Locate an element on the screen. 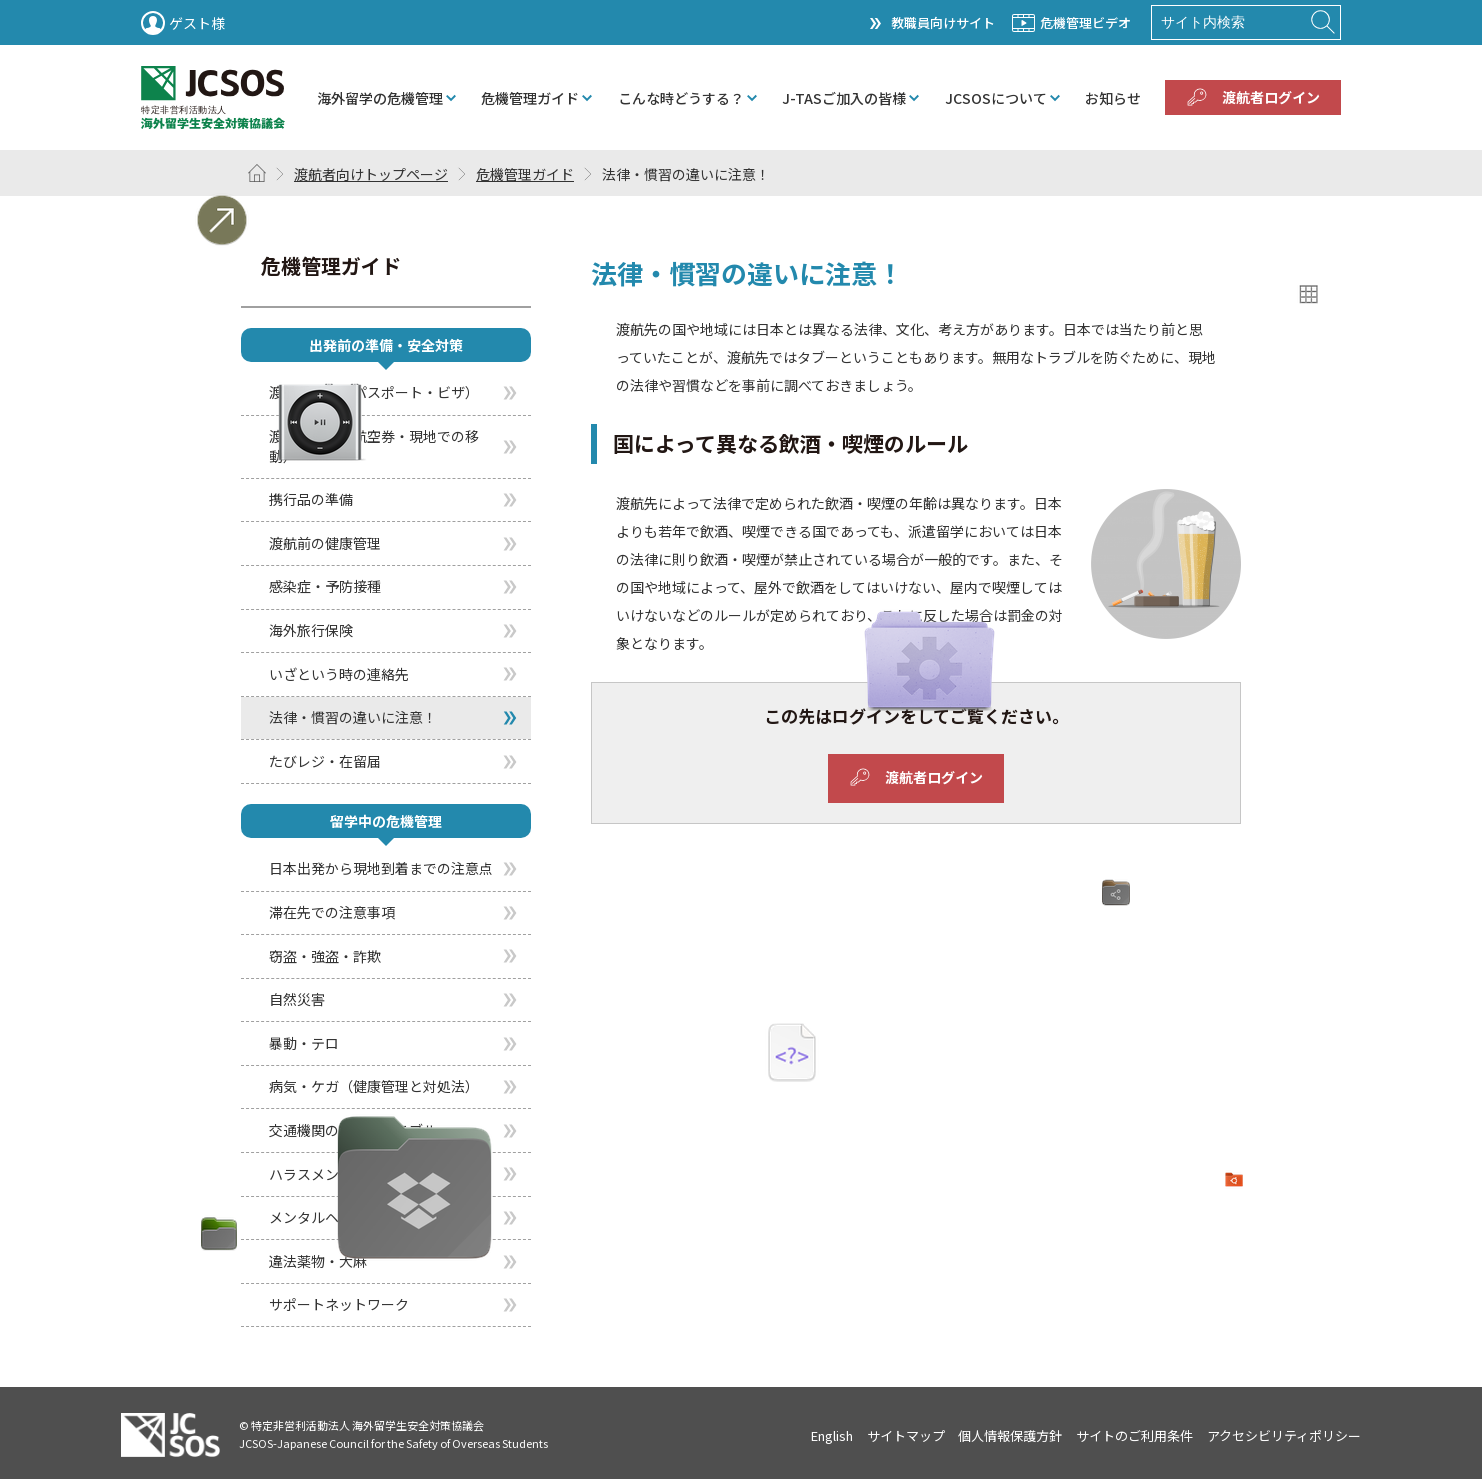  access system settings or preferences folder is located at coordinates (929, 658).